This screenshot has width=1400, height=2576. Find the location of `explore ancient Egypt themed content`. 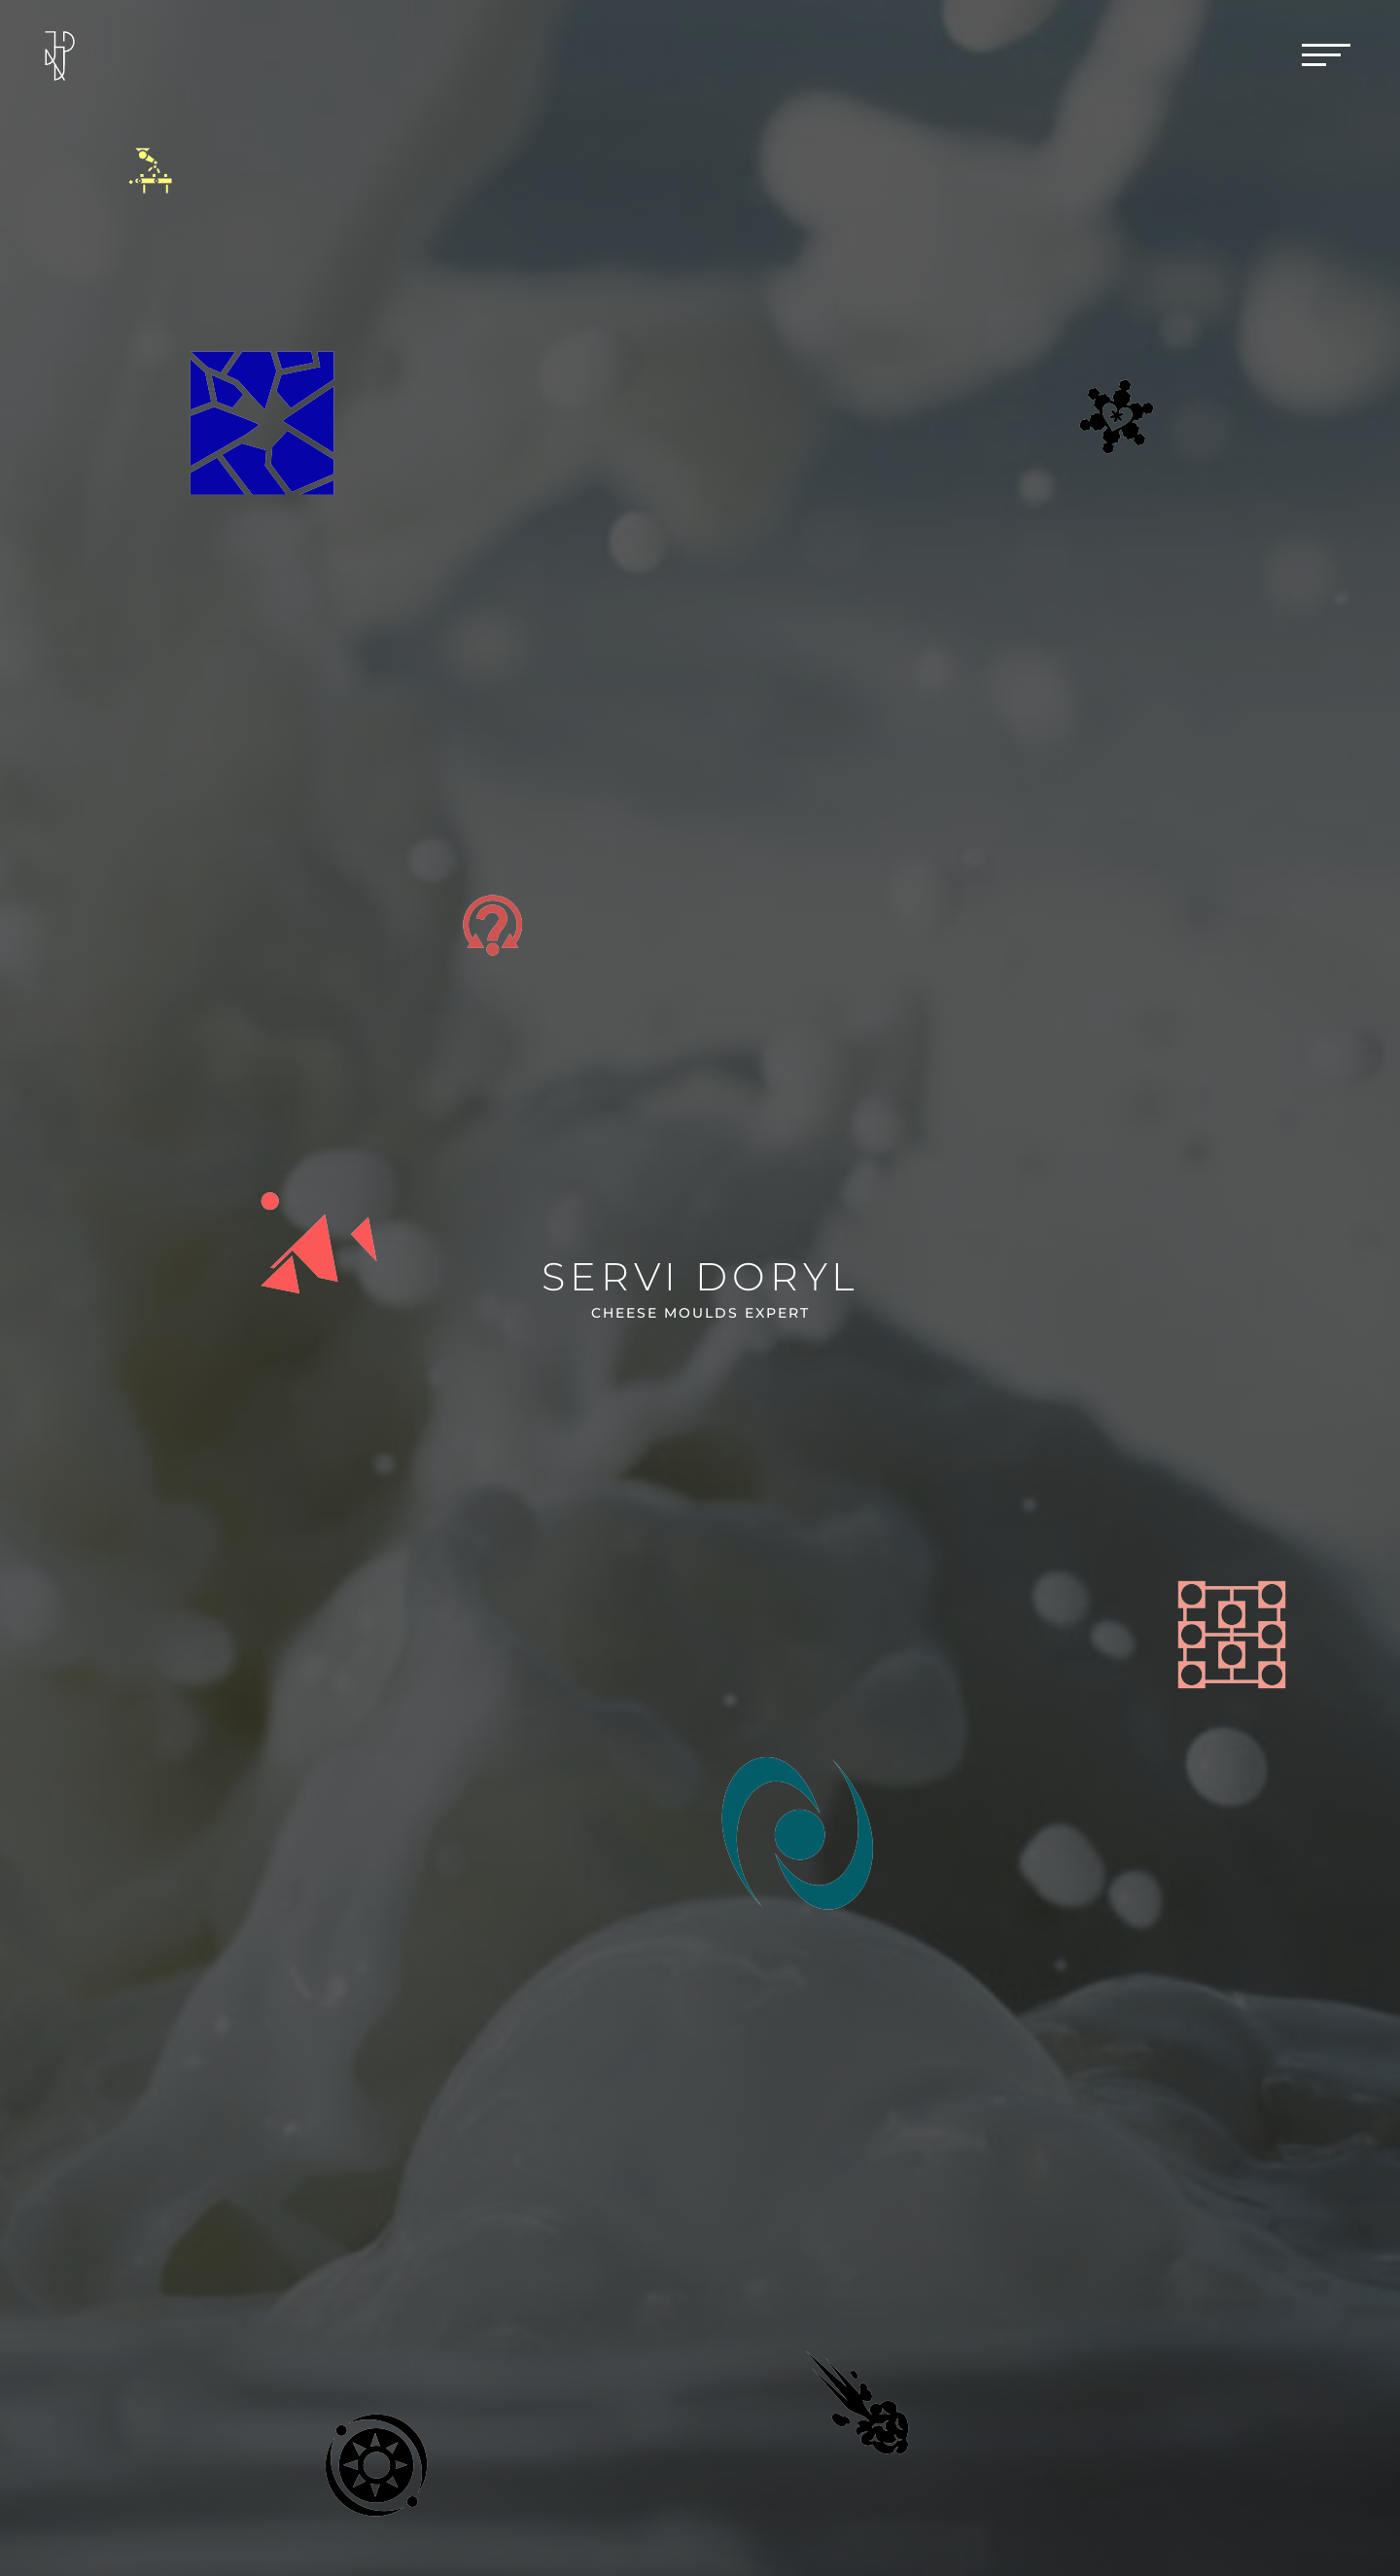

explore ancient Egypt themed content is located at coordinates (320, 1250).